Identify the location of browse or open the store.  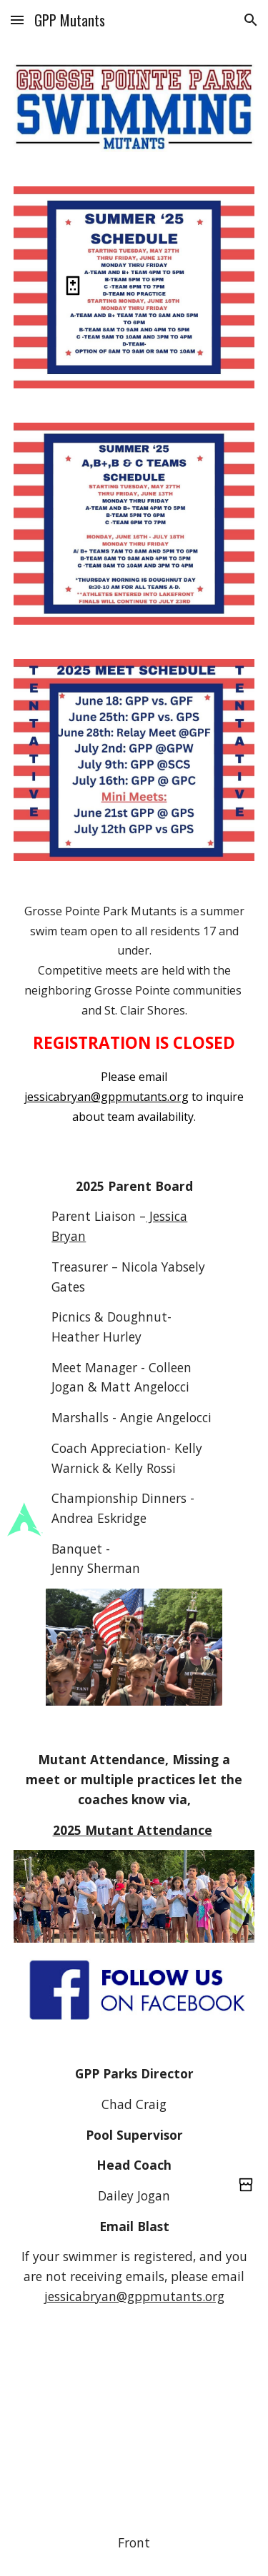
(246, 2185).